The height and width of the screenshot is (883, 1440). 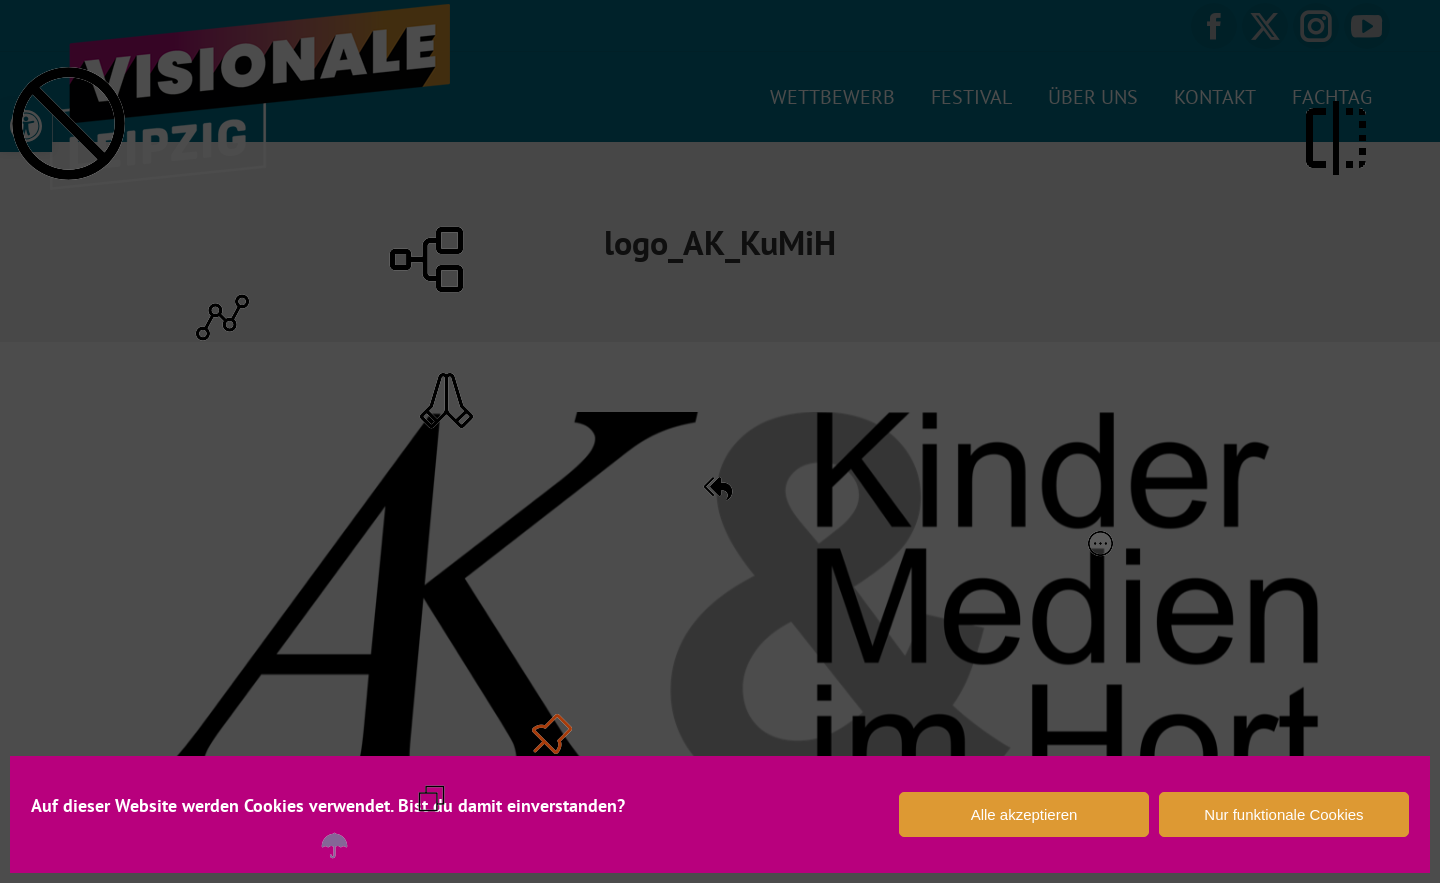 I want to click on view hierarchical organization or folder structure, so click(x=430, y=259).